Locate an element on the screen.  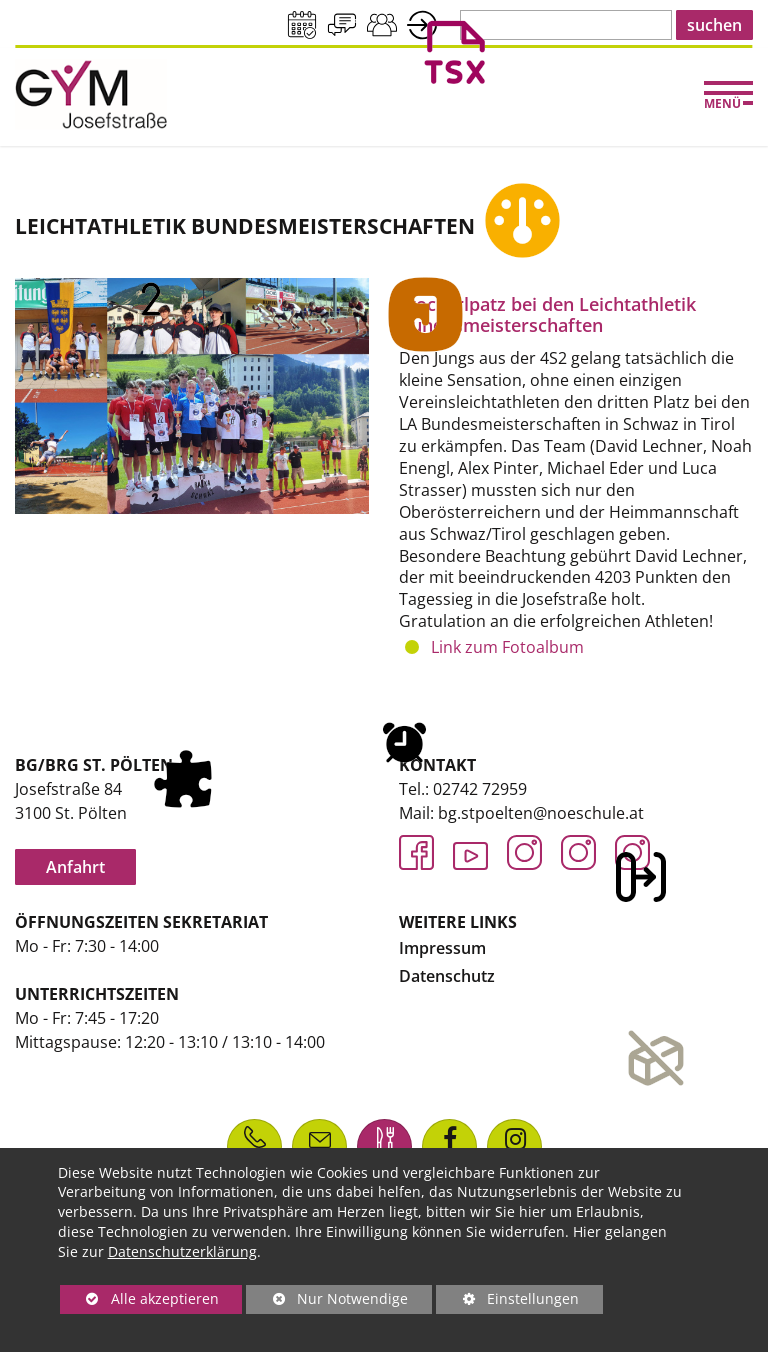
access plugins or extensions is located at coordinates (184, 780).